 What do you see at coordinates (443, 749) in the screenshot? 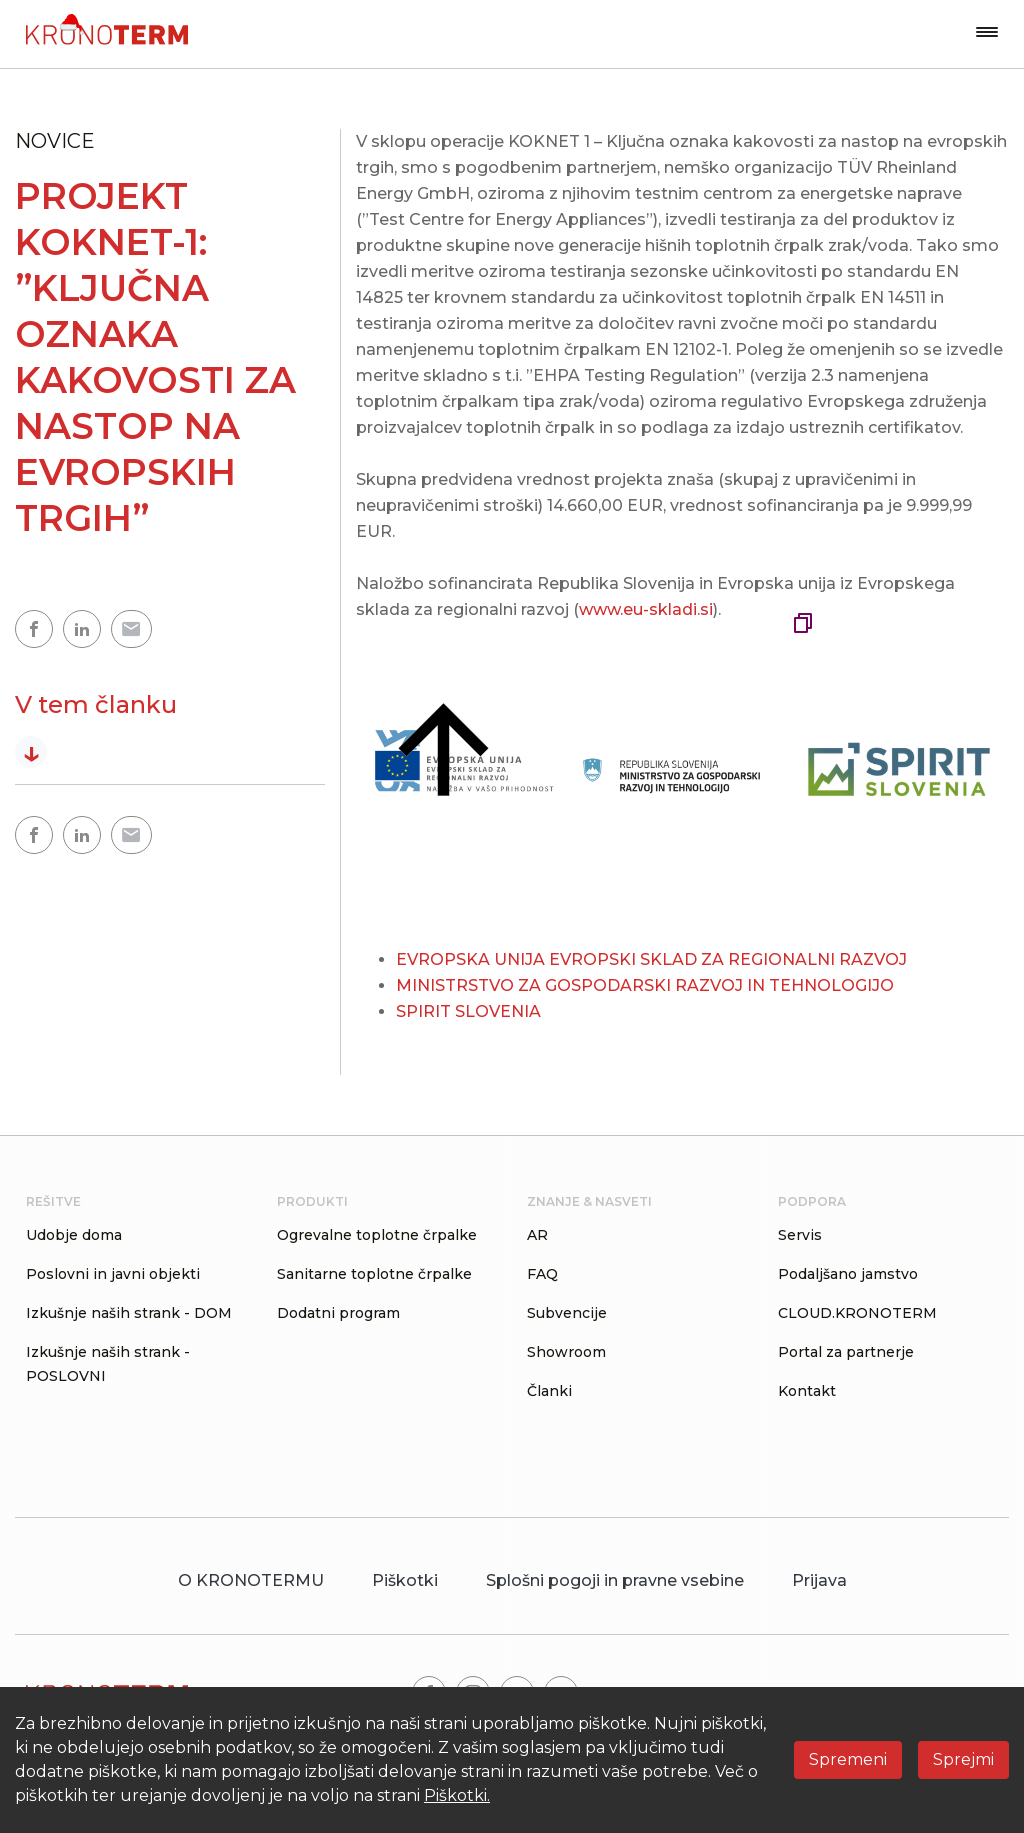
I see `scroll to top of page` at bounding box center [443, 749].